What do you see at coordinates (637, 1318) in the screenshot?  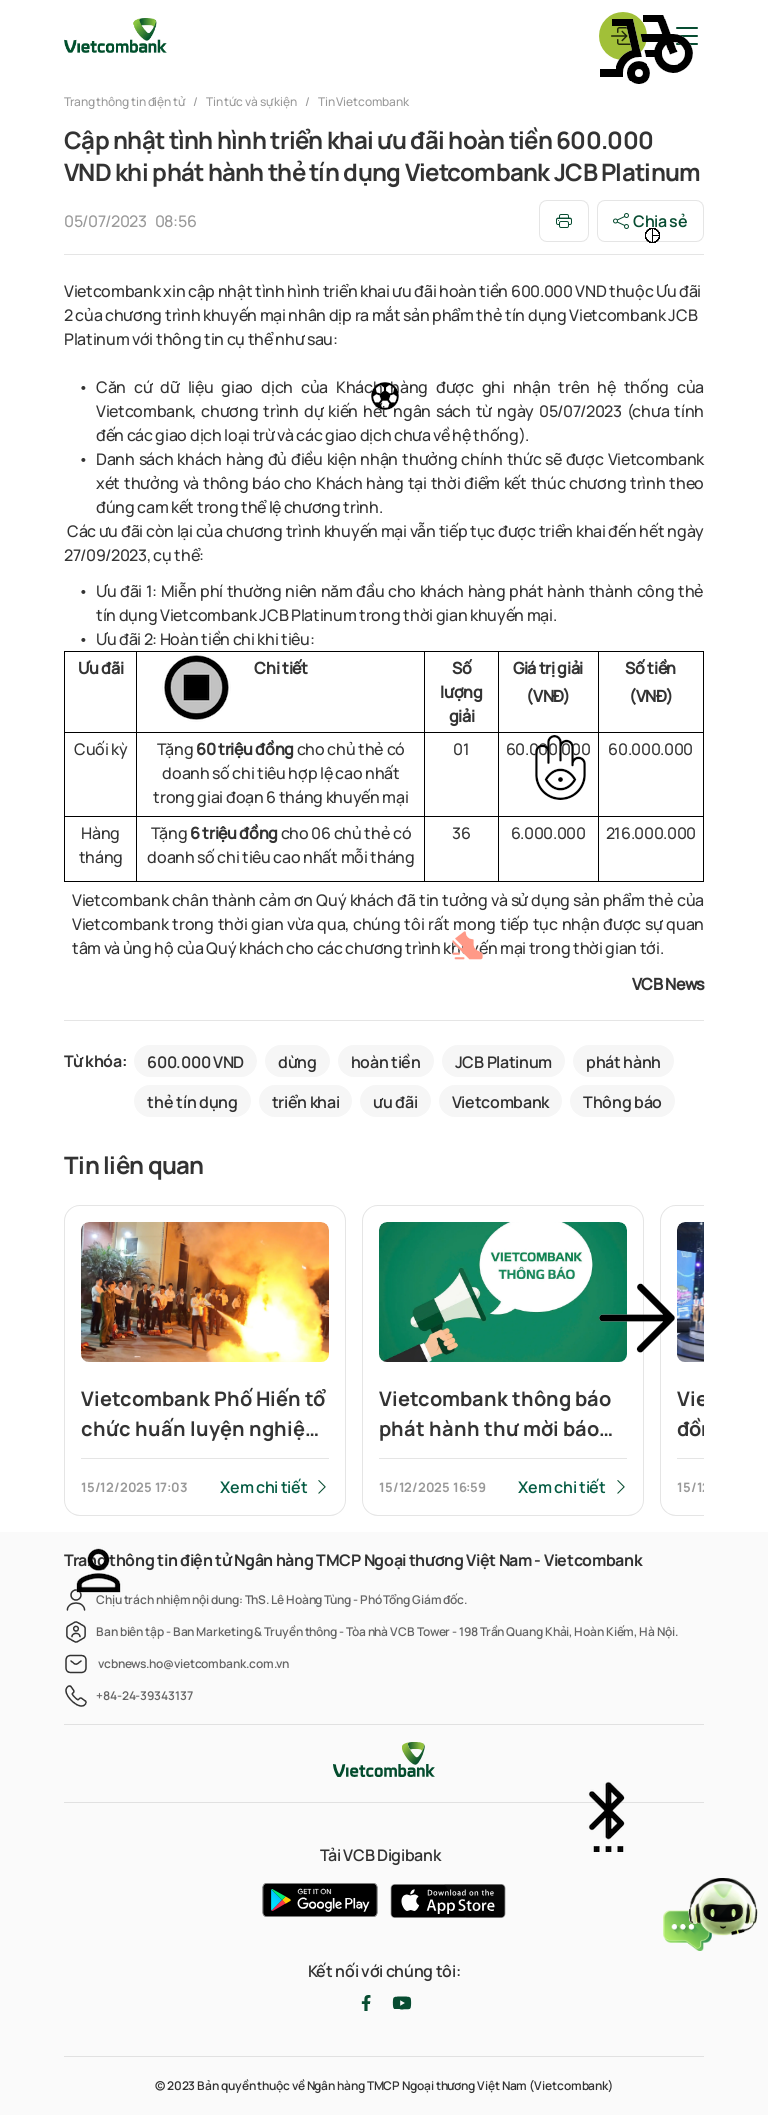 I see `navigate to the next item or page` at bounding box center [637, 1318].